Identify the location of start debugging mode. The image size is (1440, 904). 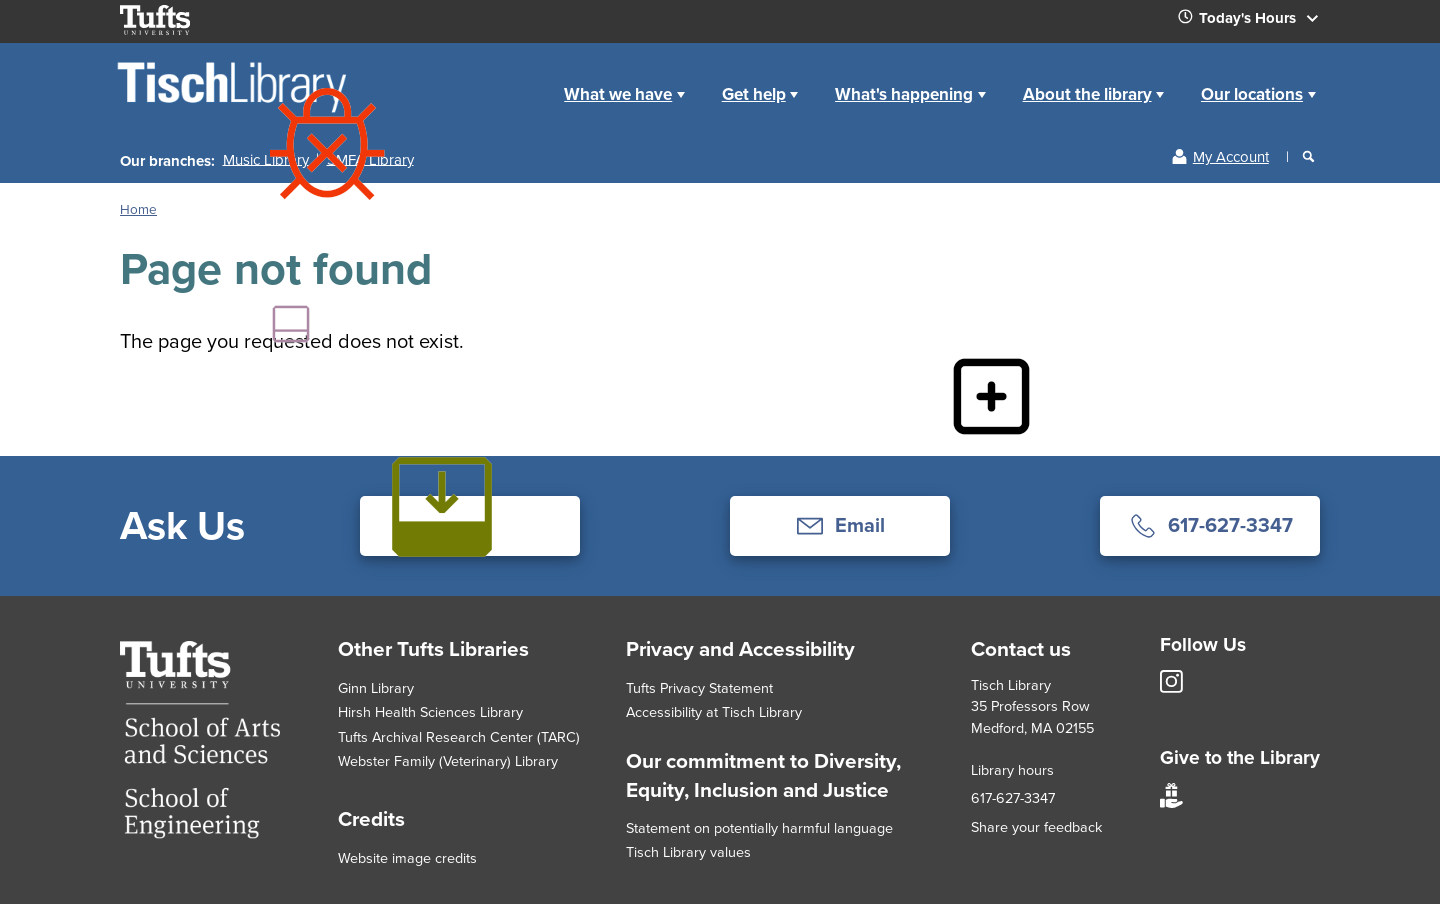
(327, 145).